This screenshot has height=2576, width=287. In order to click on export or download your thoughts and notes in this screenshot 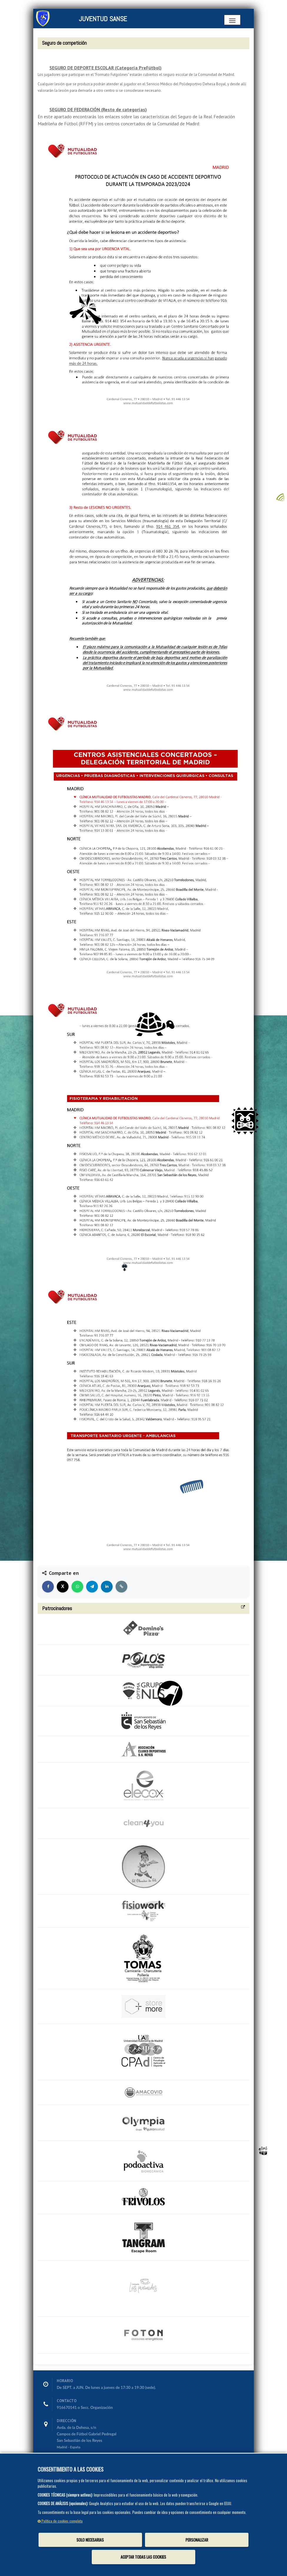, I will do `click(124, 1267)`.